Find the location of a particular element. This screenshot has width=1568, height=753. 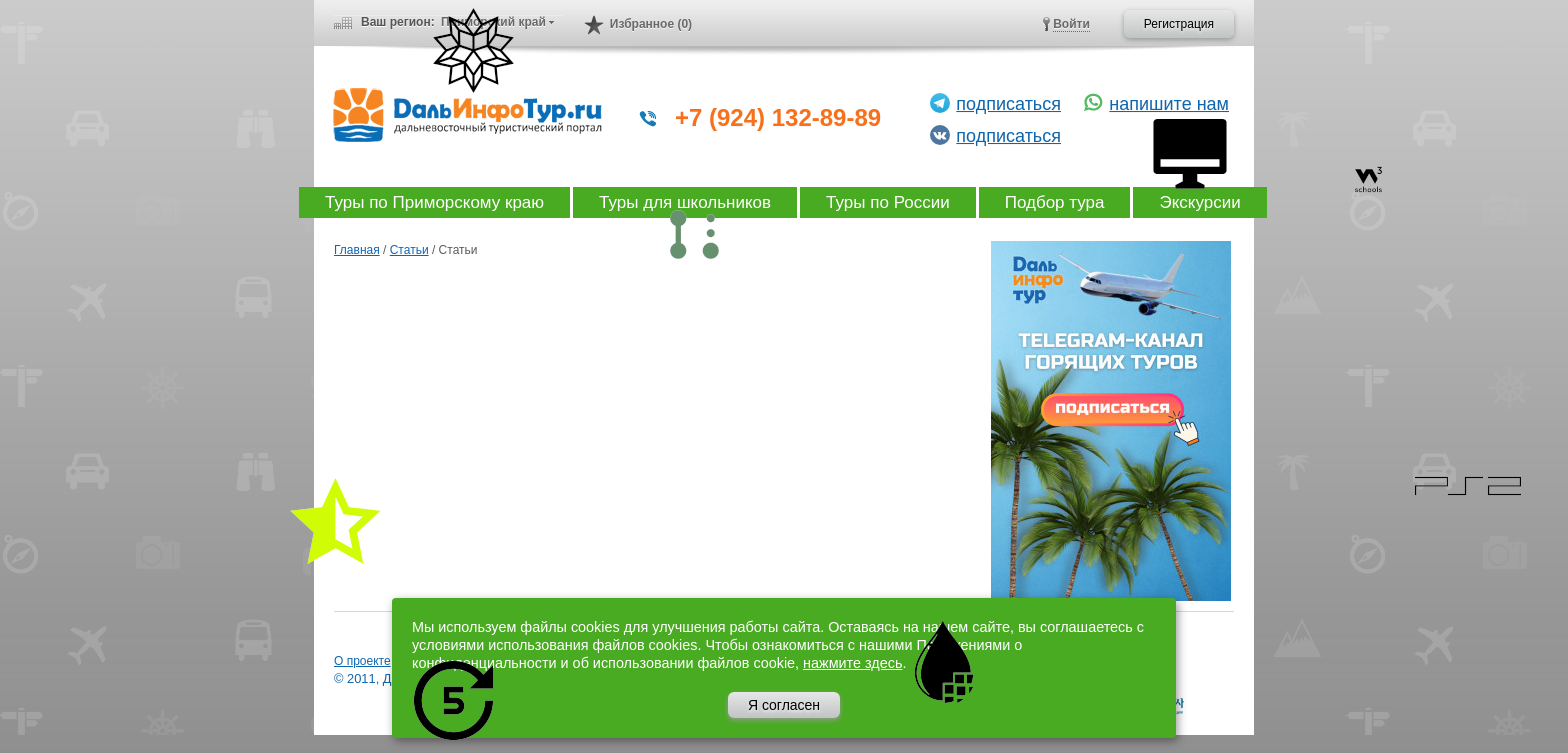

mac desktop computer or imac device is located at coordinates (1190, 152).